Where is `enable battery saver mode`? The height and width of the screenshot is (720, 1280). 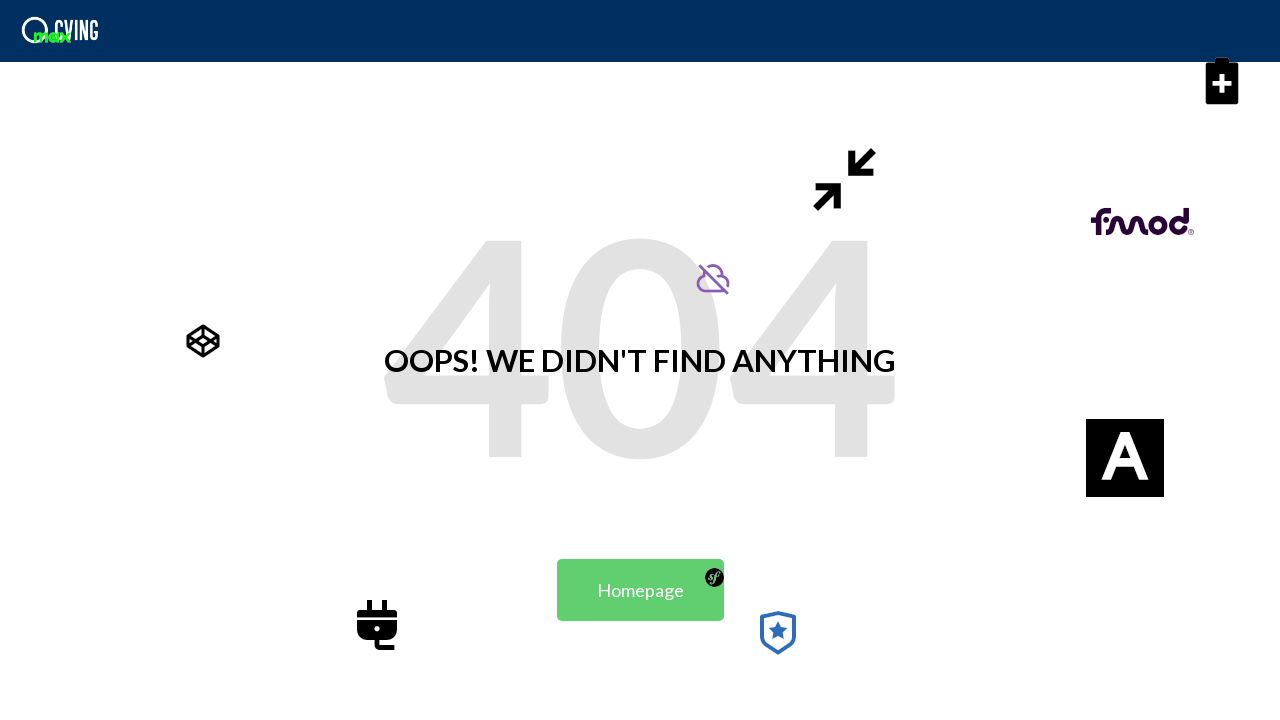 enable battery saver mode is located at coordinates (1222, 81).